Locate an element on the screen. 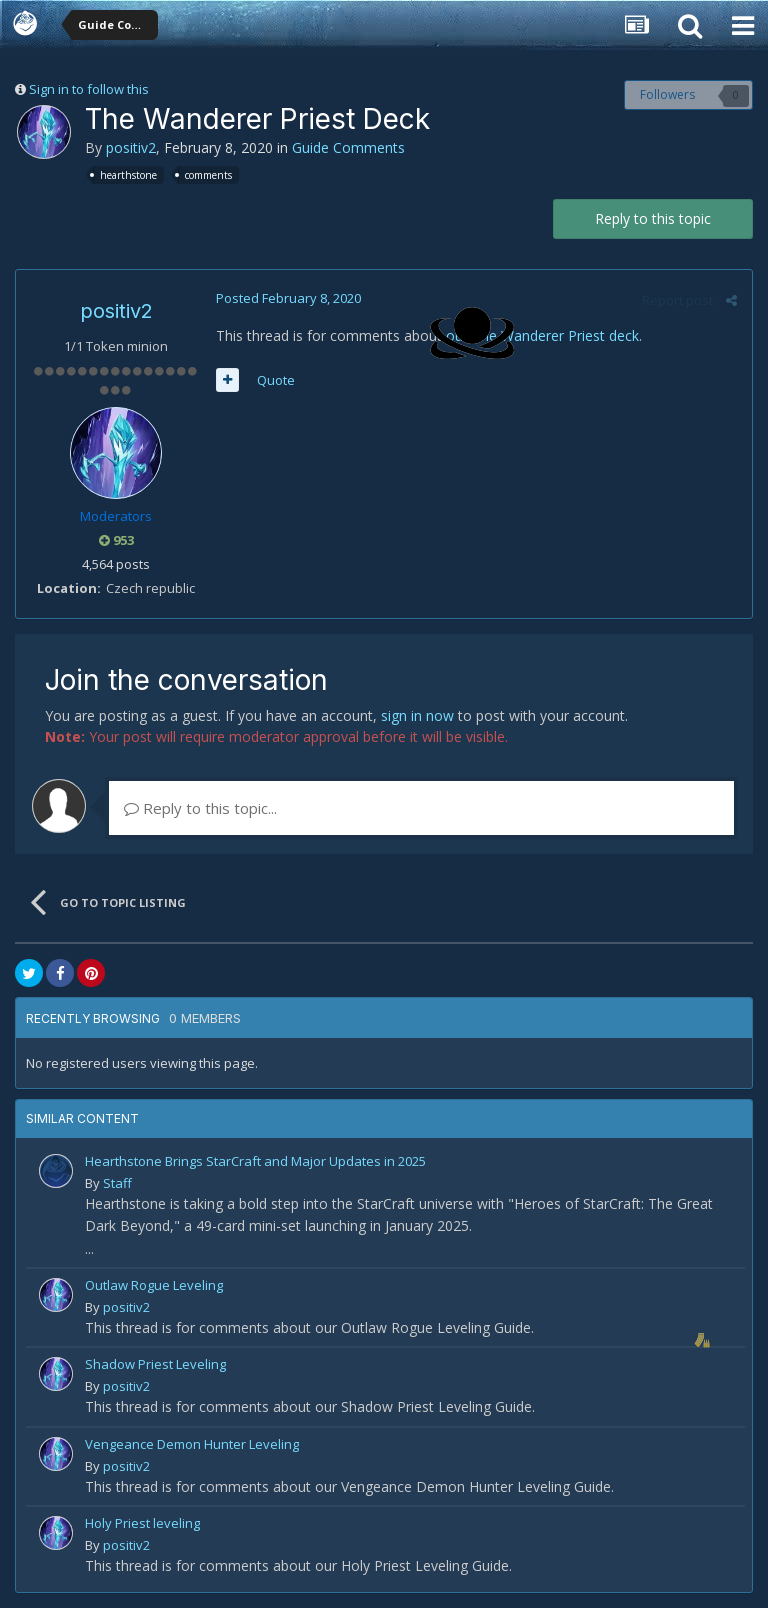  ammunition or magazine inventory in a game is located at coordinates (702, 1340).